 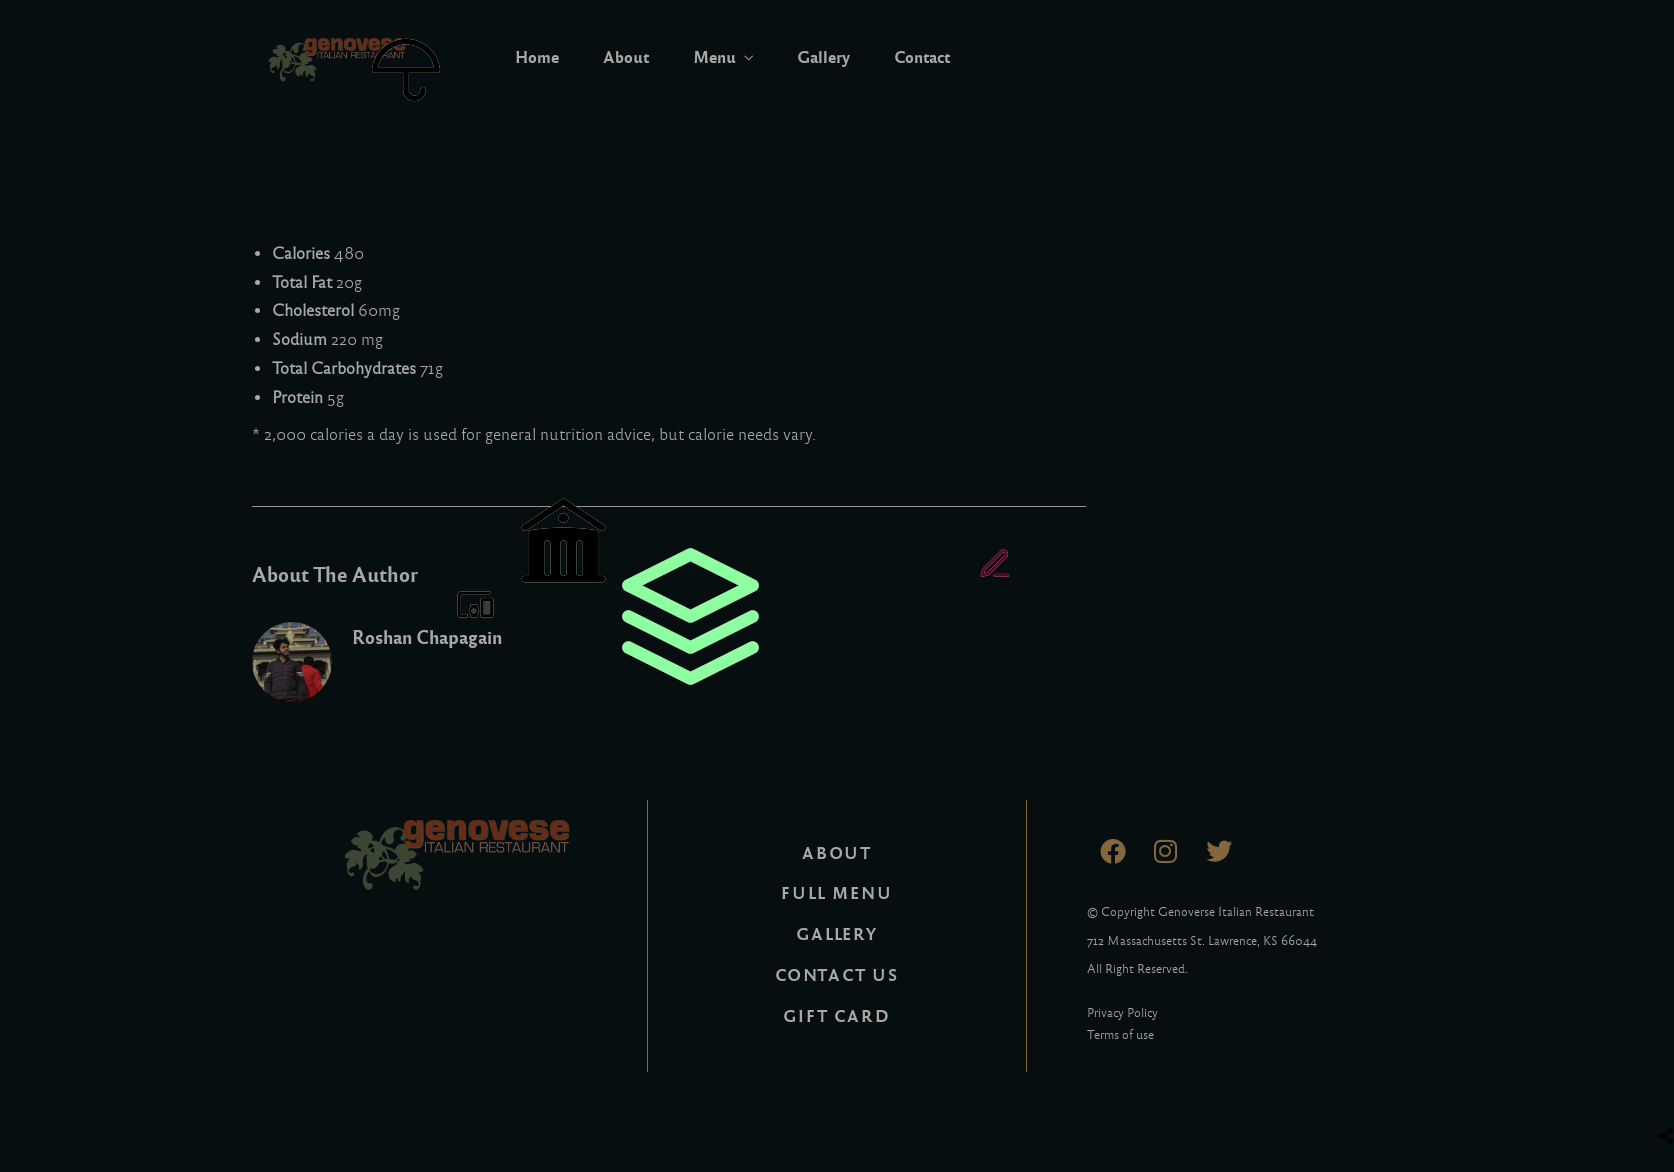 What do you see at coordinates (563, 540) in the screenshot?
I see `access library or archives` at bounding box center [563, 540].